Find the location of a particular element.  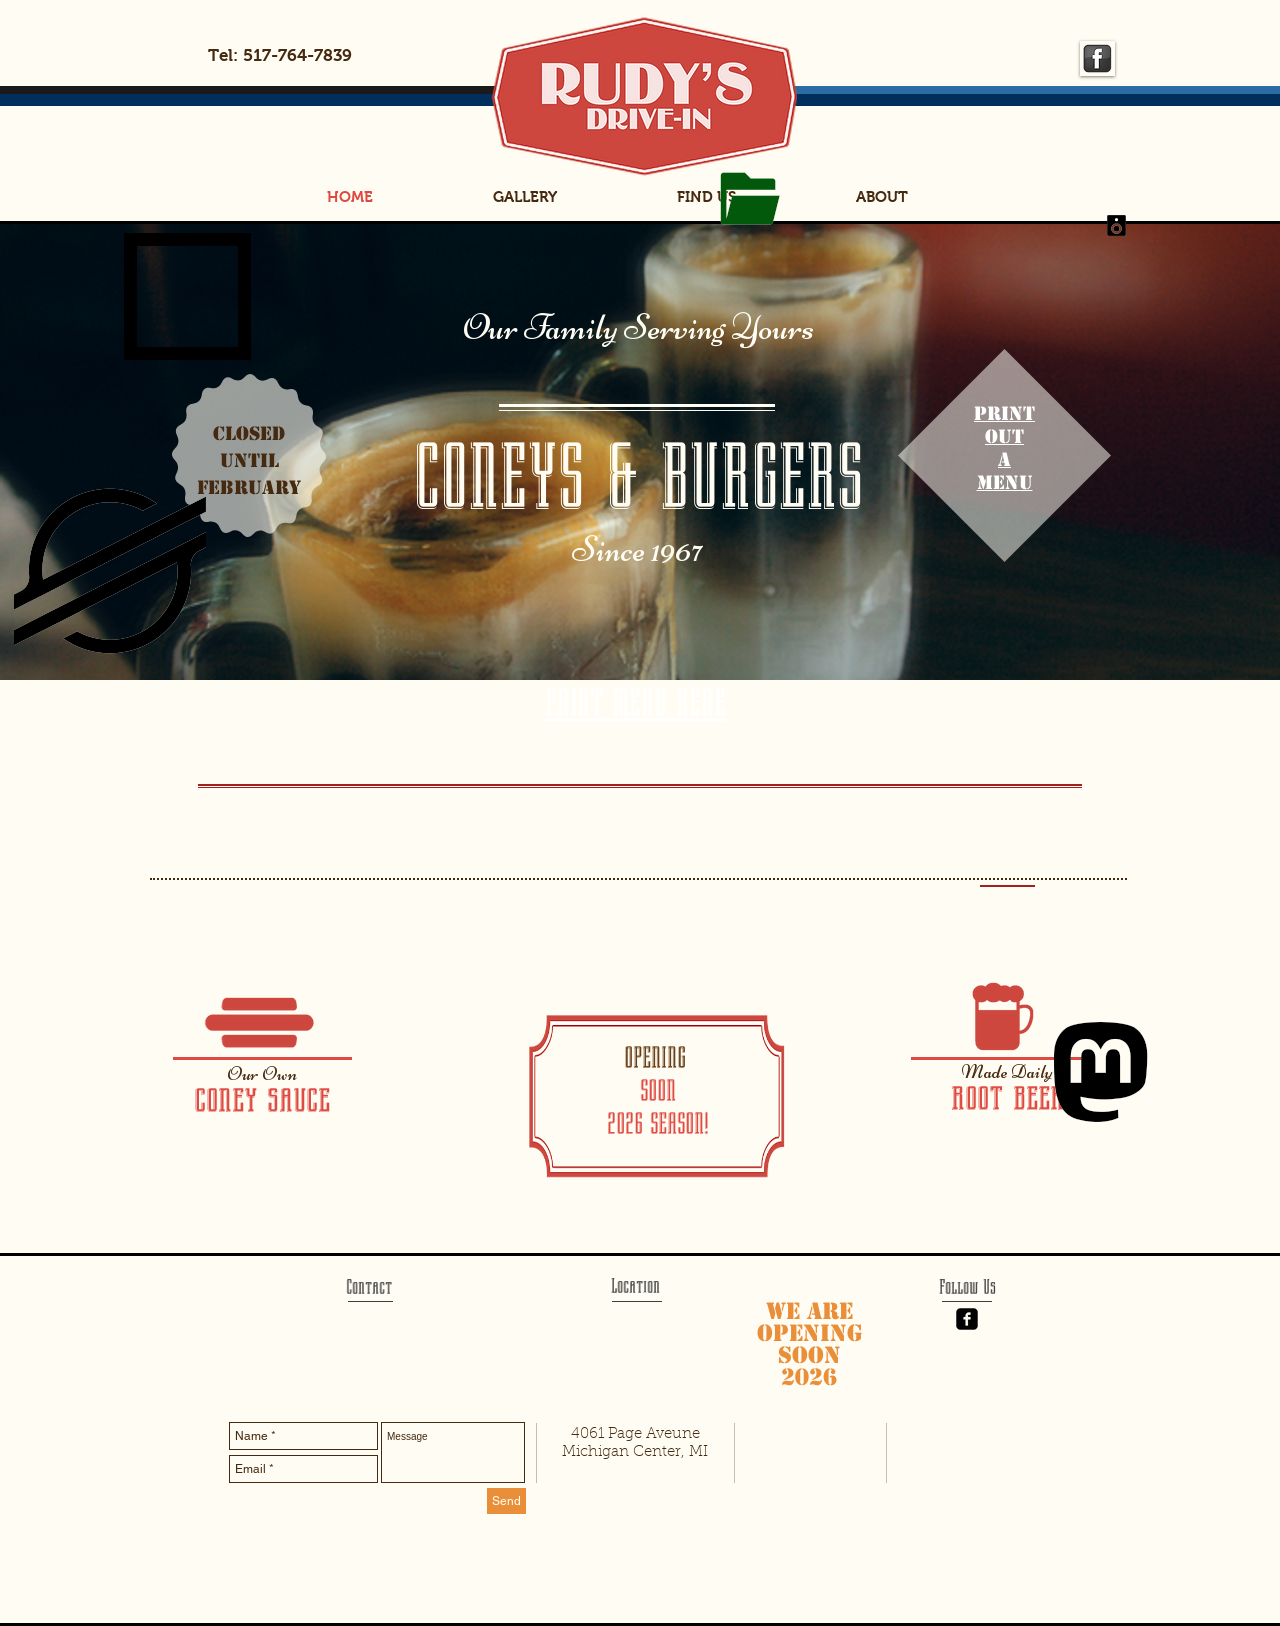

open folder to view contents is located at coordinates (749, 198).